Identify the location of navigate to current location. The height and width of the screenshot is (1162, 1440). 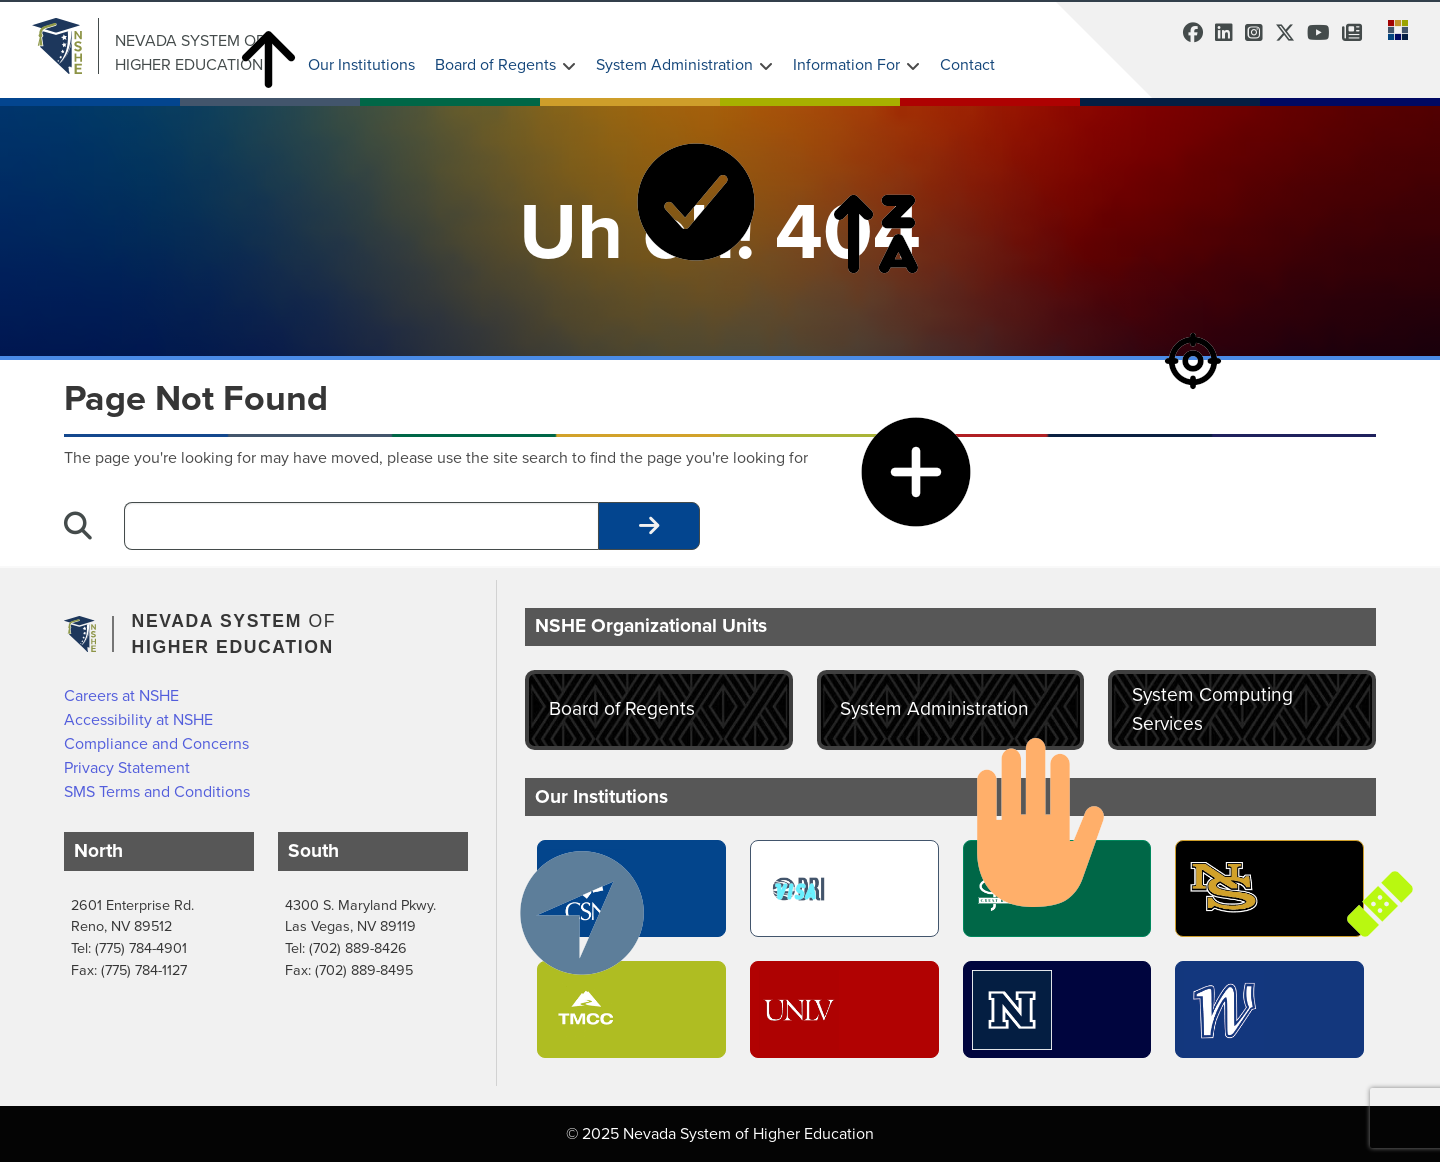
(582, 913).